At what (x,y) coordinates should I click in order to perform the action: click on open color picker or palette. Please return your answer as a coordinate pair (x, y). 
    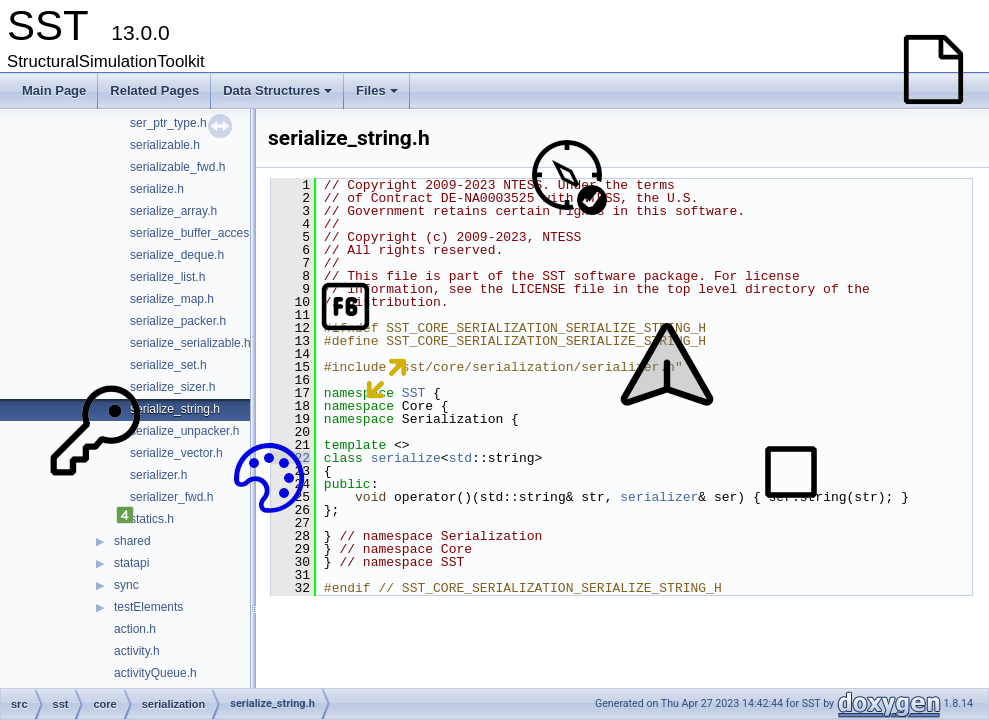
    Looking at the image, I should click on (269, 478).